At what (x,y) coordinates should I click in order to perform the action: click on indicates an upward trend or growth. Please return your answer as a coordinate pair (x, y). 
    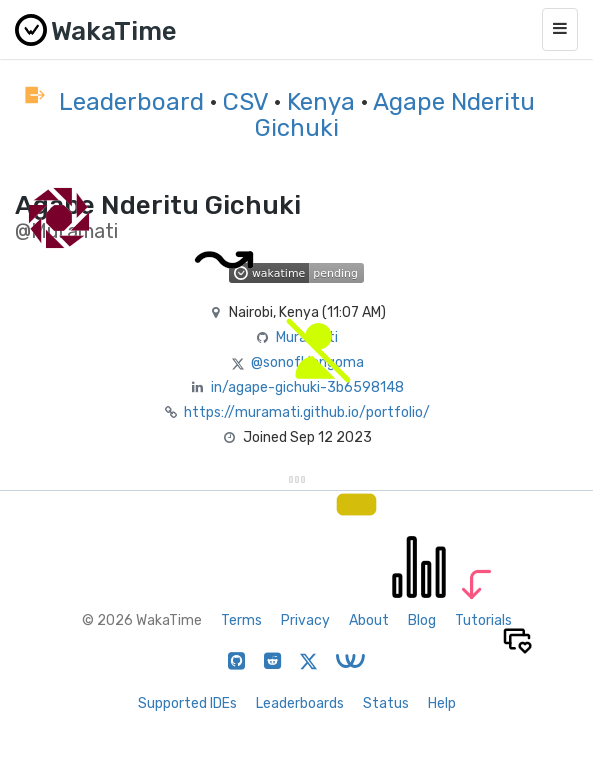
    Looking at the image, I should click on (224, 260).